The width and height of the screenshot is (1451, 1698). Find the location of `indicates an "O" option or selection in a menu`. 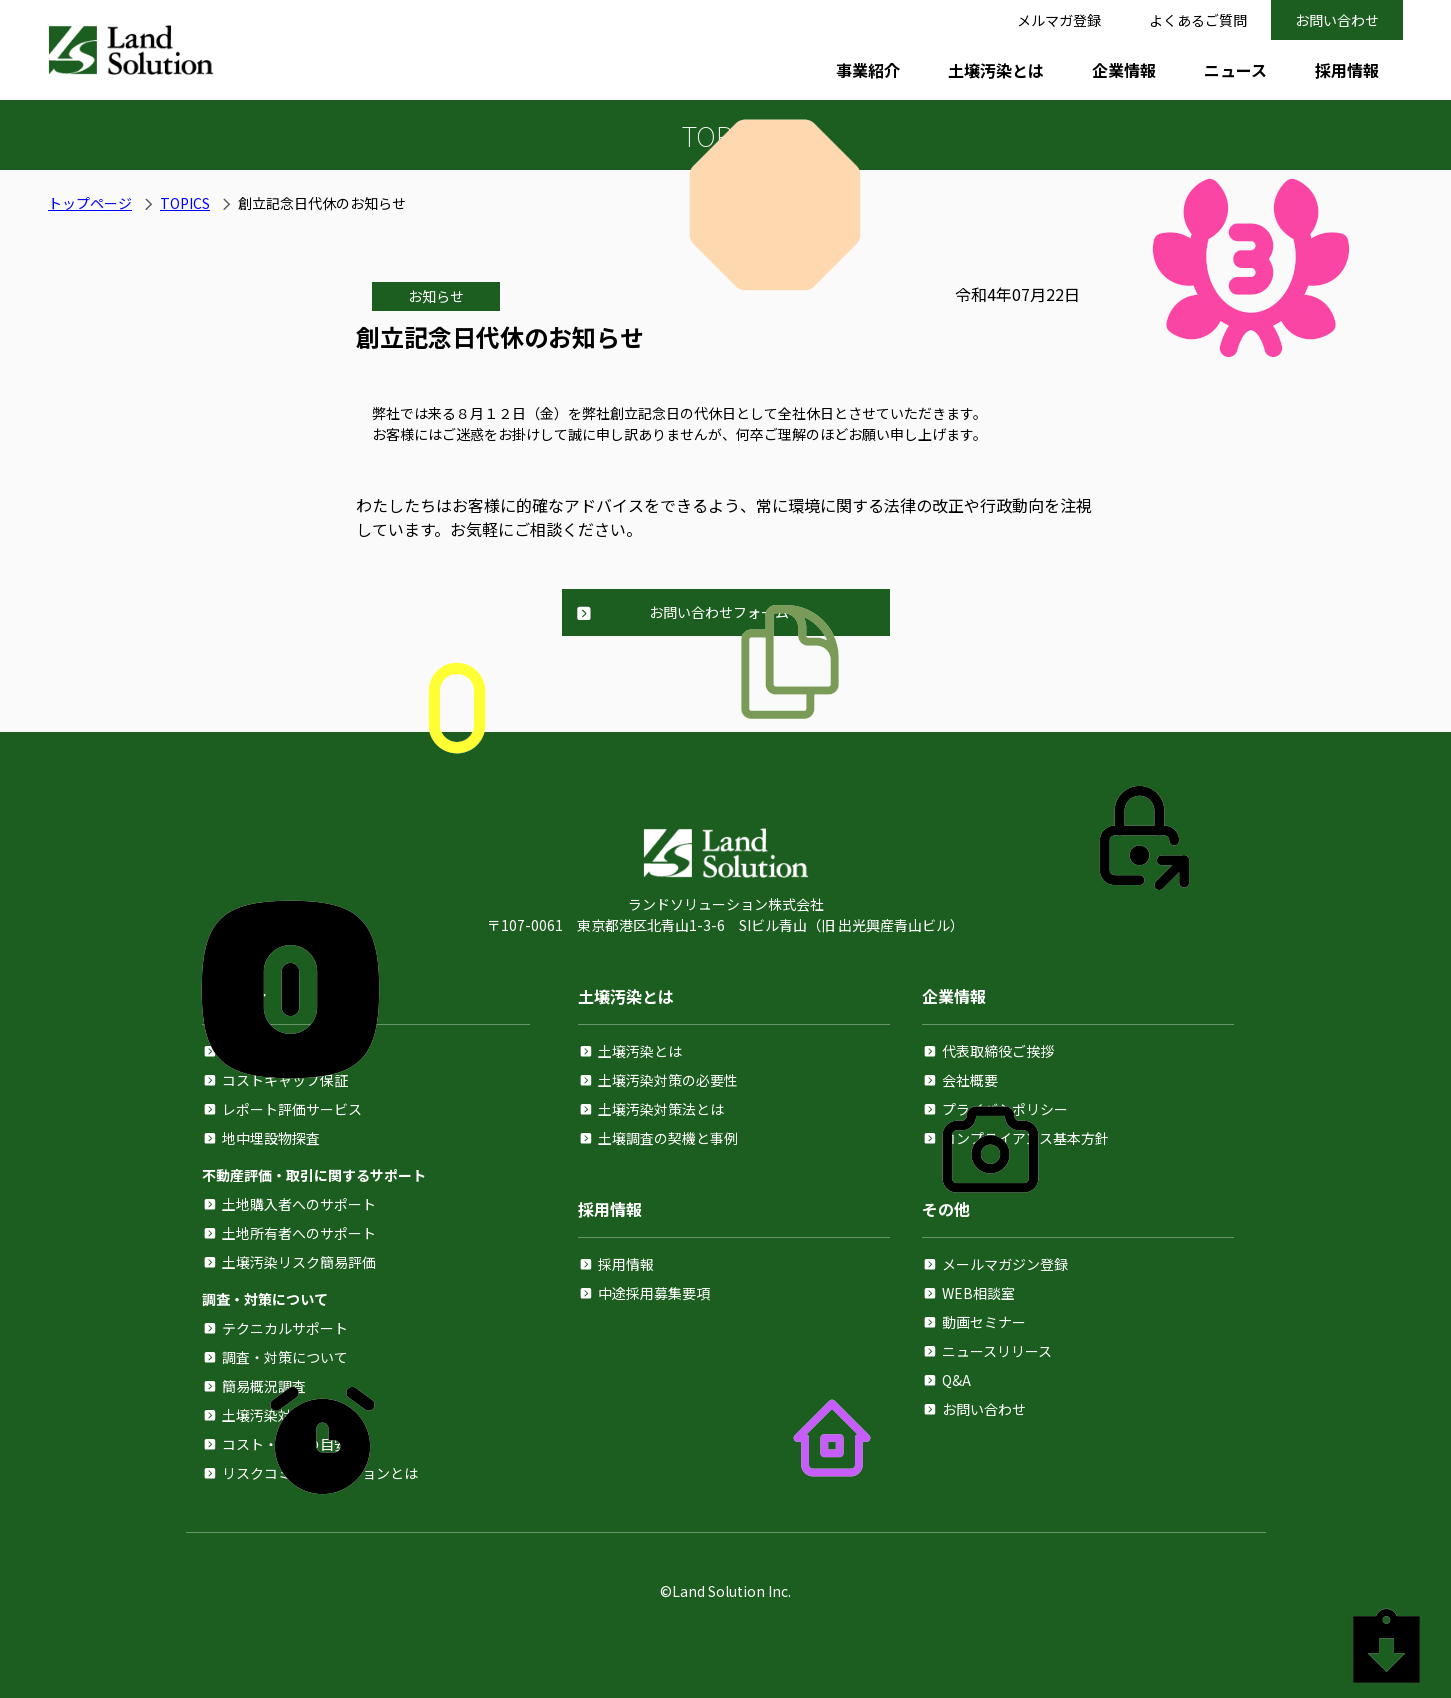

indicates an "O" option or selection in a menu is located at coordinates (290, 989).